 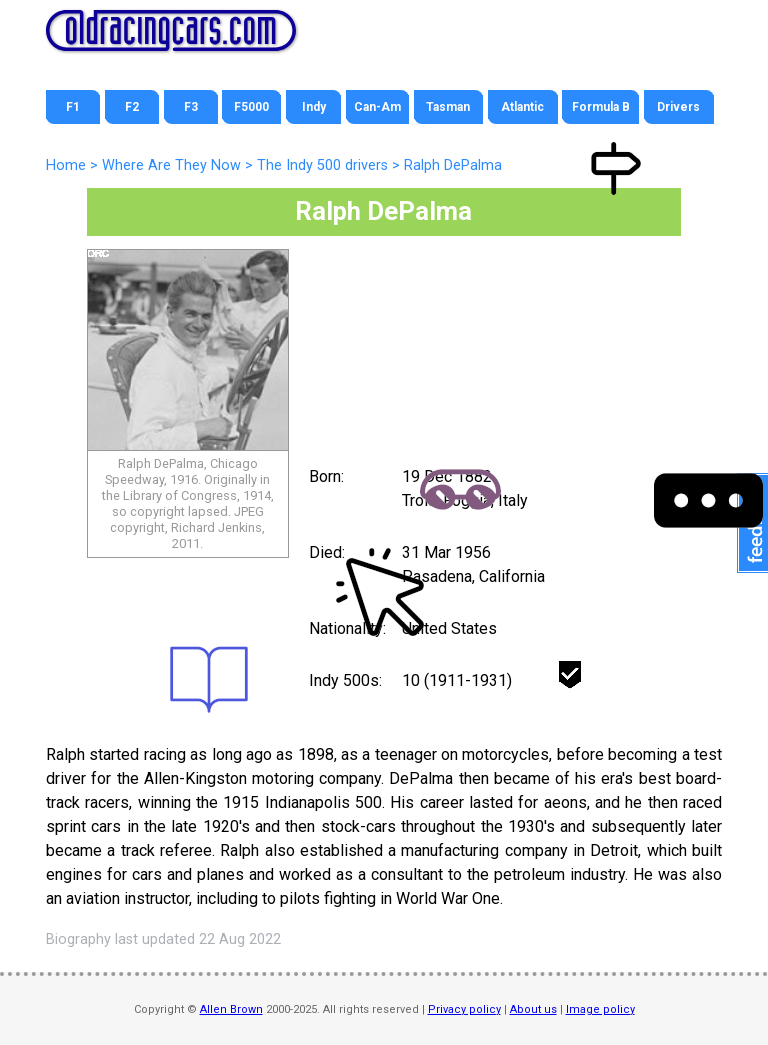 What do you see at coordinates (614, 168) in the screenshot?
I see `view project milestones` at bounding box center [614, 168].